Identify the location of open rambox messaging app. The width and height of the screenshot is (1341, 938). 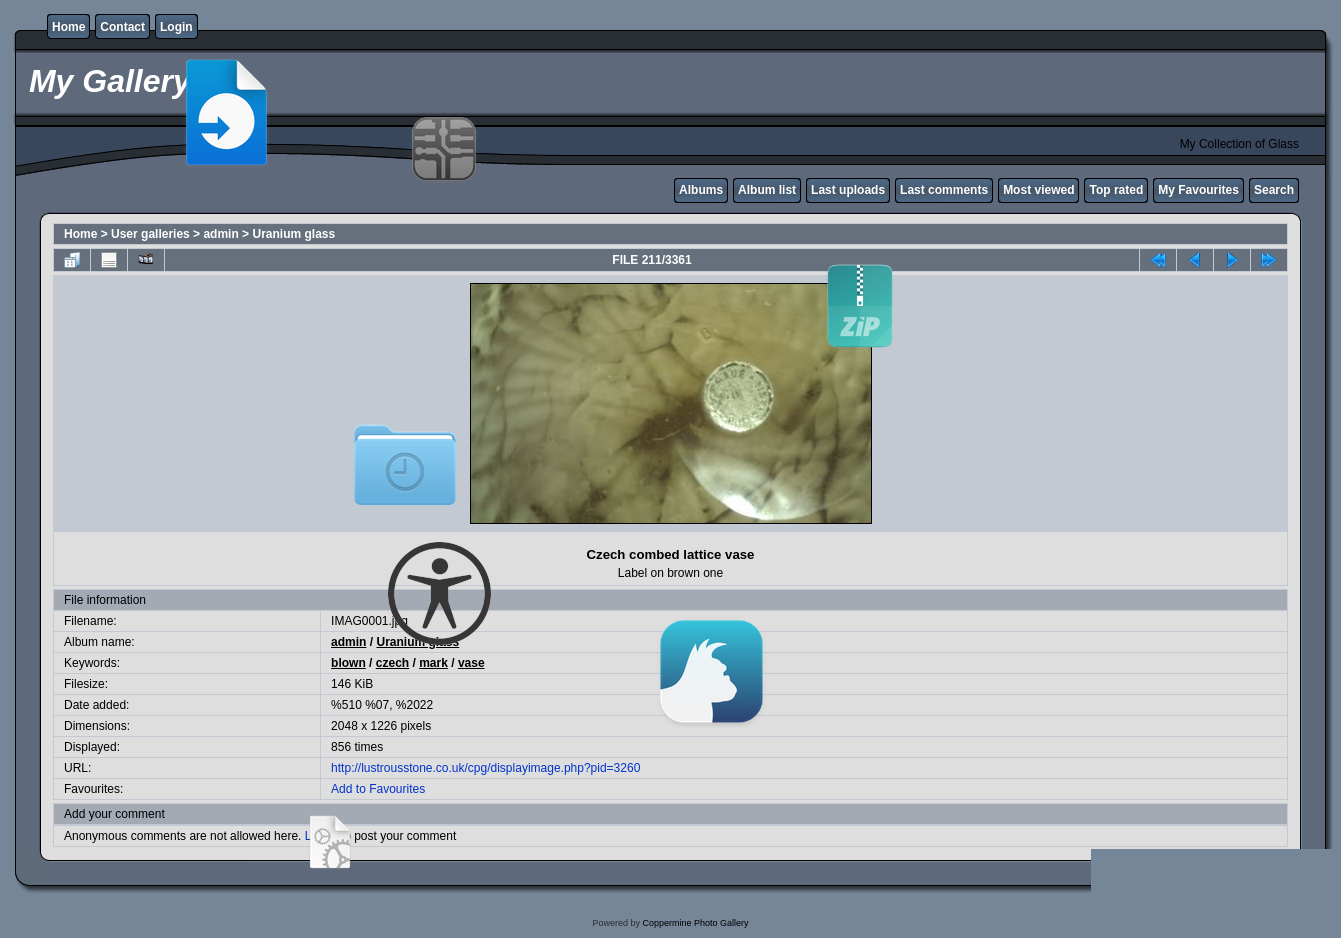
(711, 671).